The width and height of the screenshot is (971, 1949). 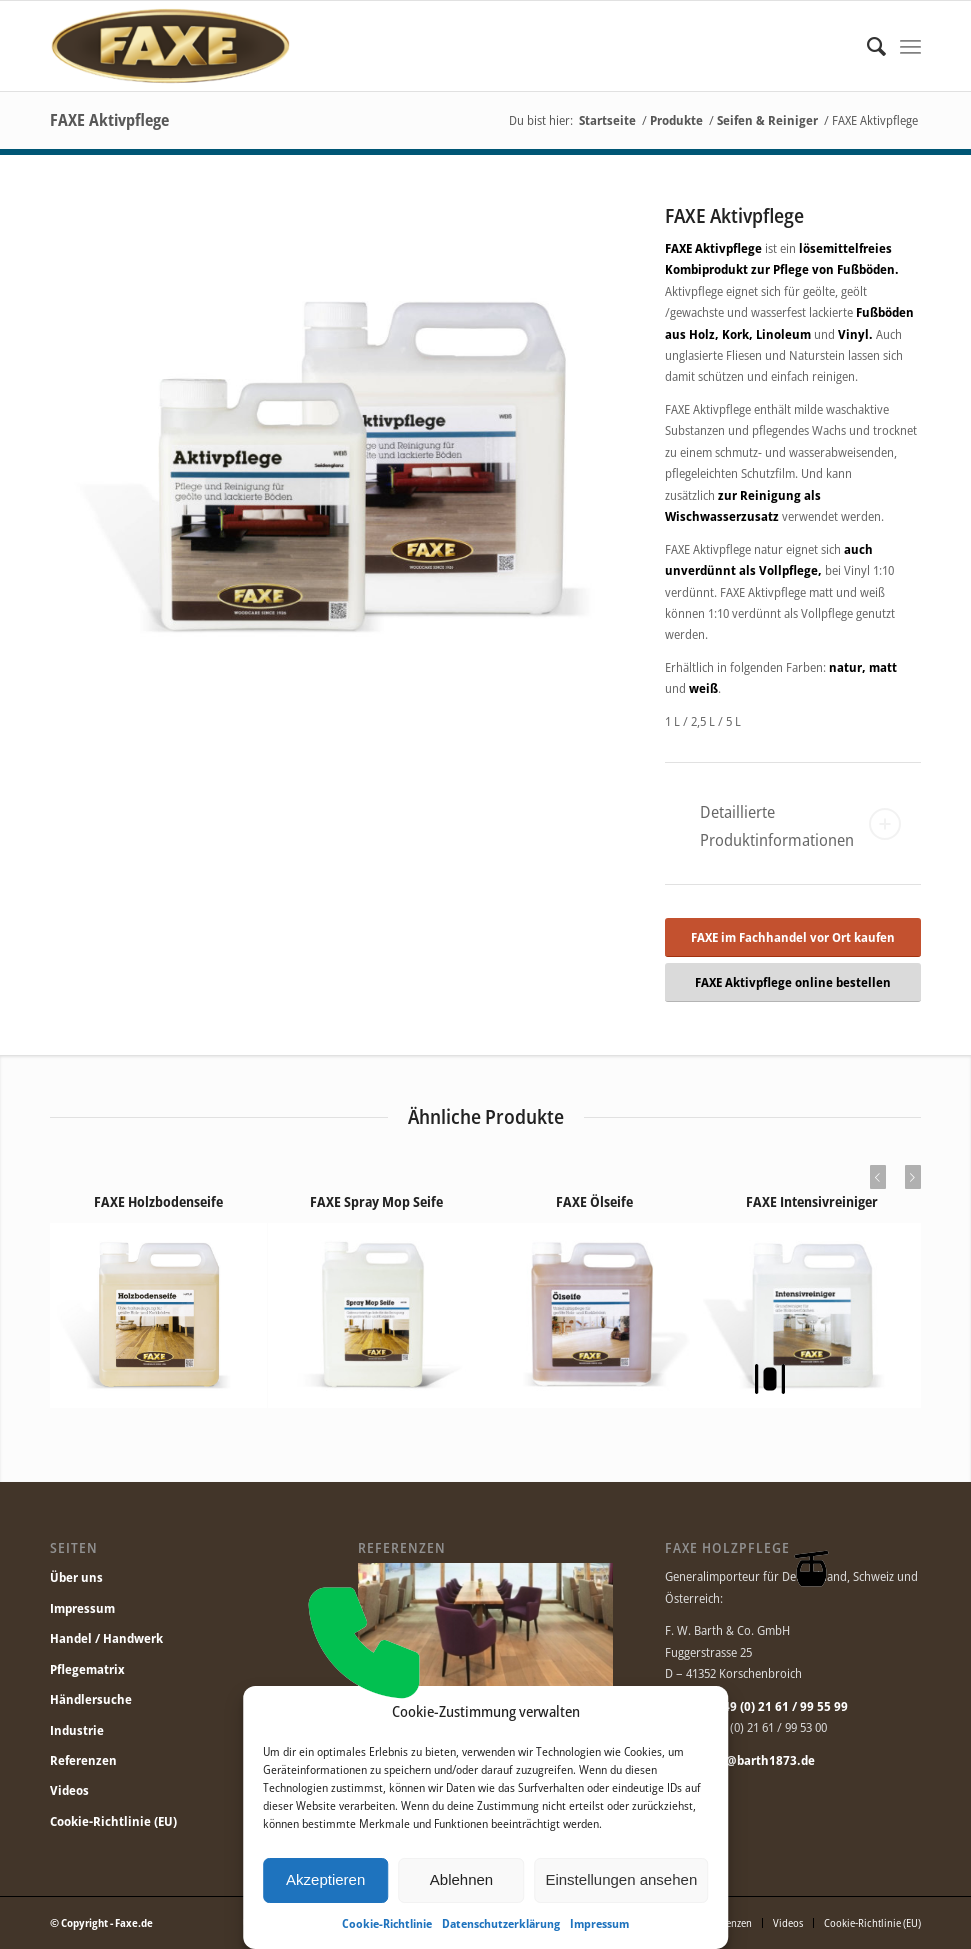 I want to click on access ski lift or cable car information, so click(x=811, y=1569).